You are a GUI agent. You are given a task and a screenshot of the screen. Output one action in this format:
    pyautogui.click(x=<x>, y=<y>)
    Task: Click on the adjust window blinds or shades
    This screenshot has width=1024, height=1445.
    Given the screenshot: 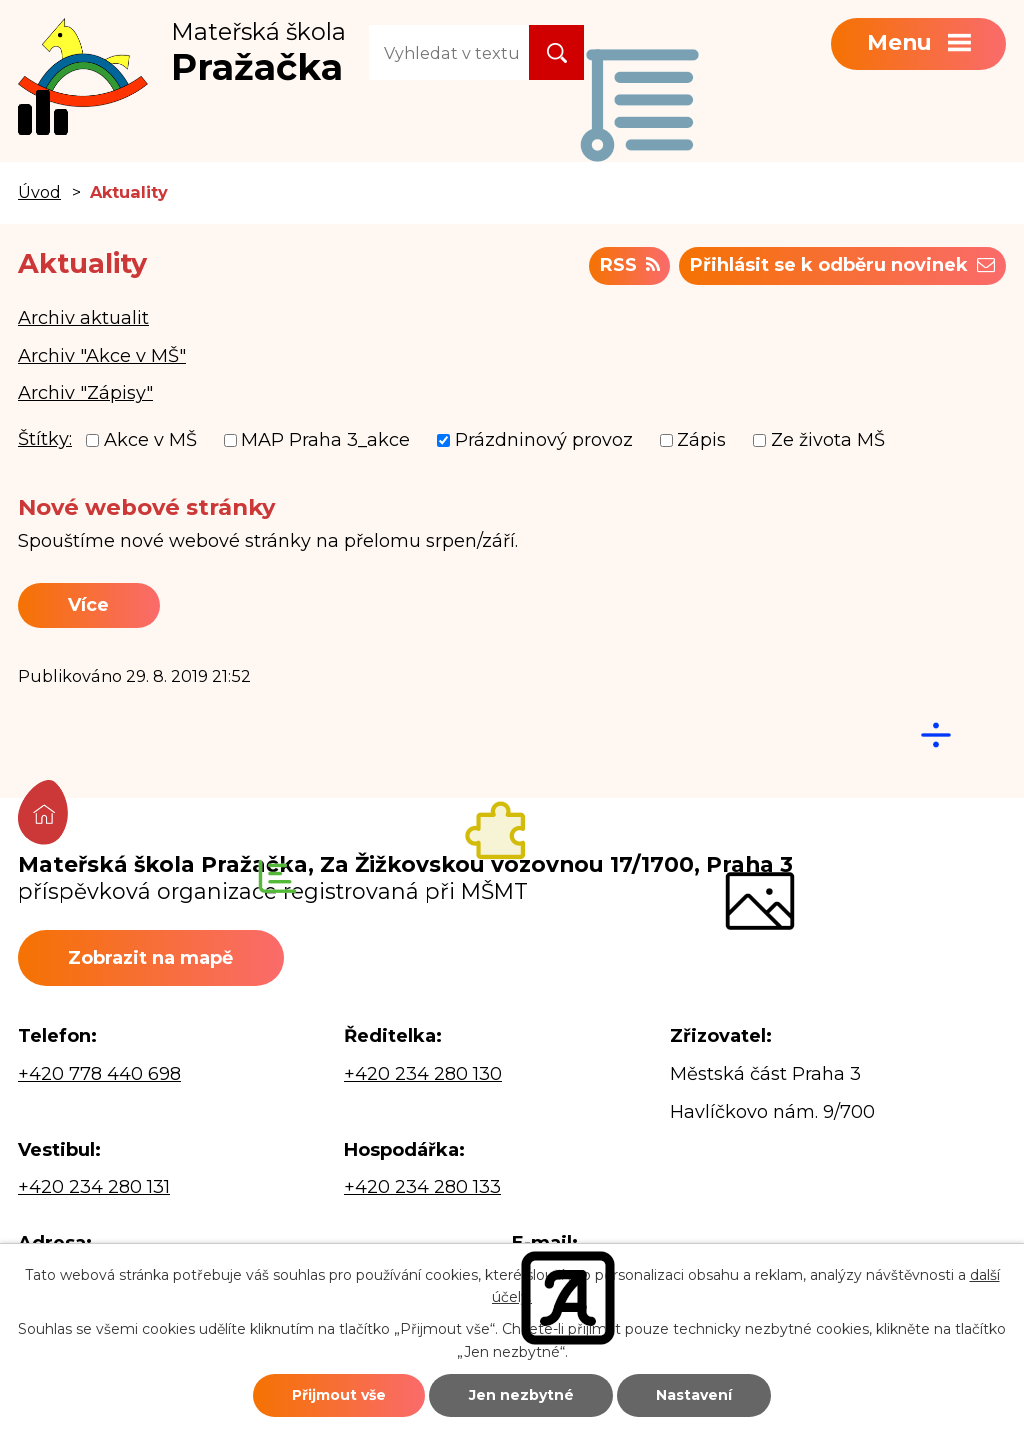 What is the action you would take?
    pyautogui.click(x=642, y=105)
    